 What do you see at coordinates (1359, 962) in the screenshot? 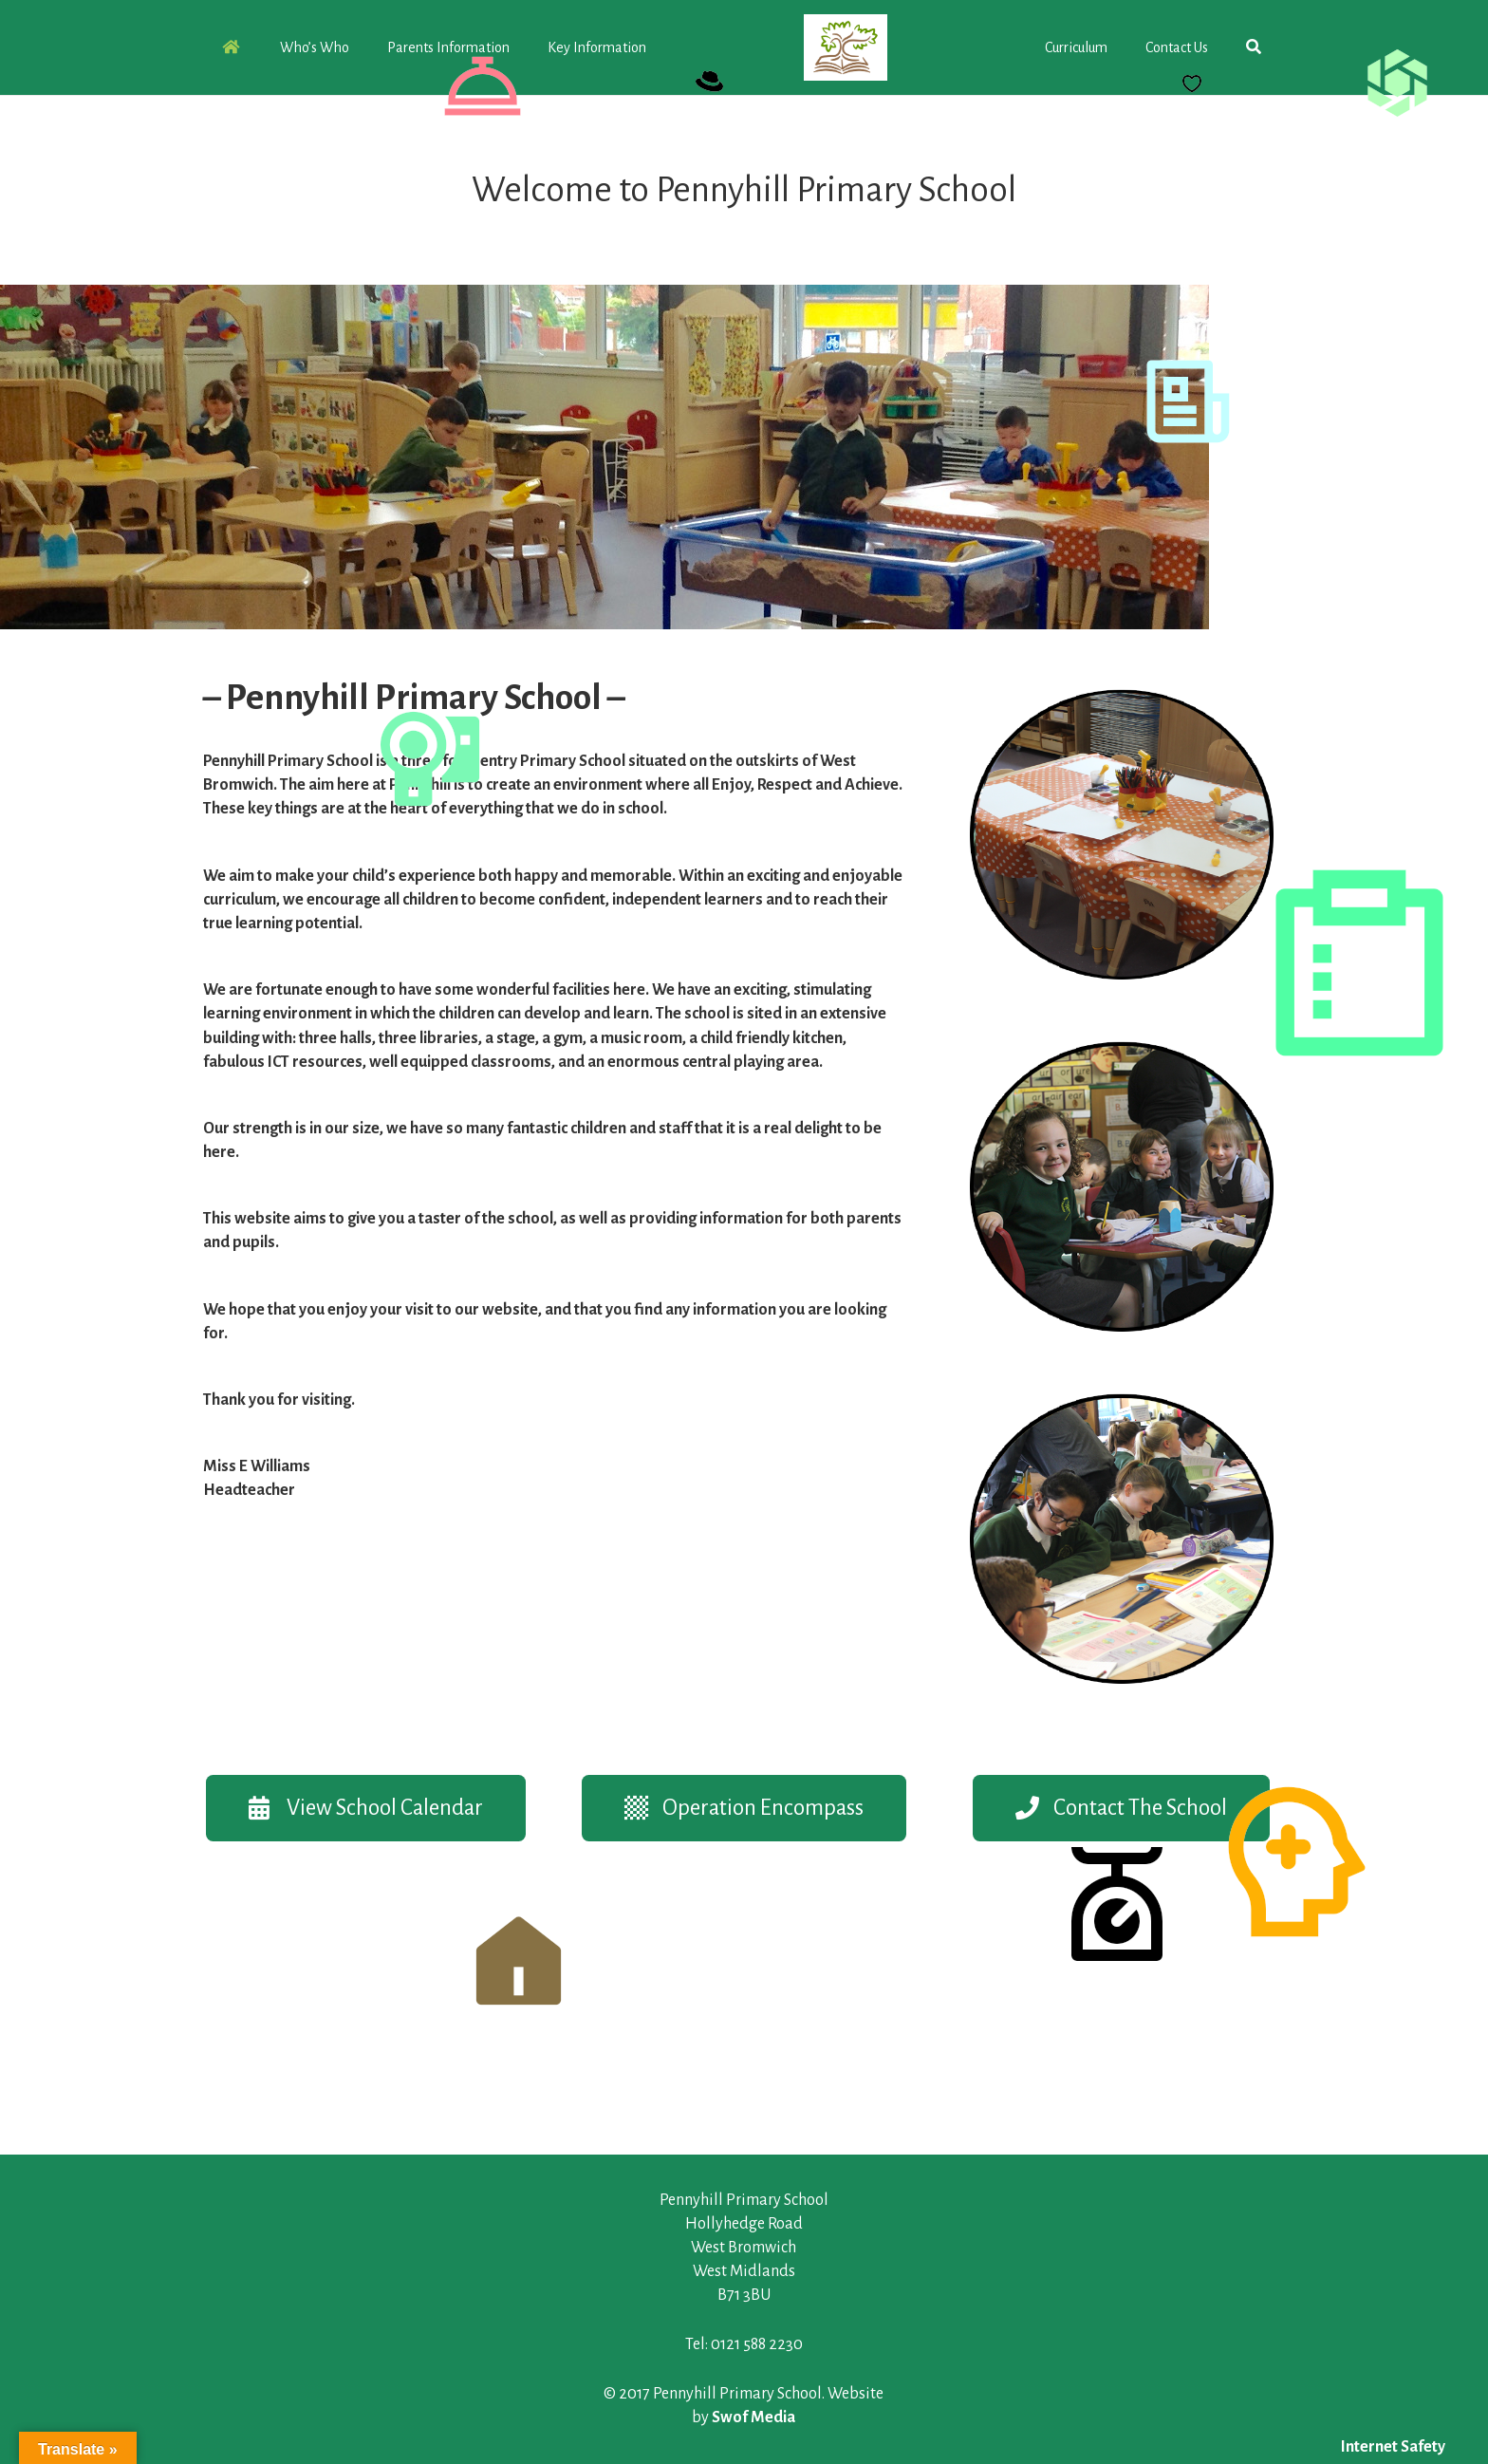
I see `access survey or feedback form` at bounding box center [1359, 962].